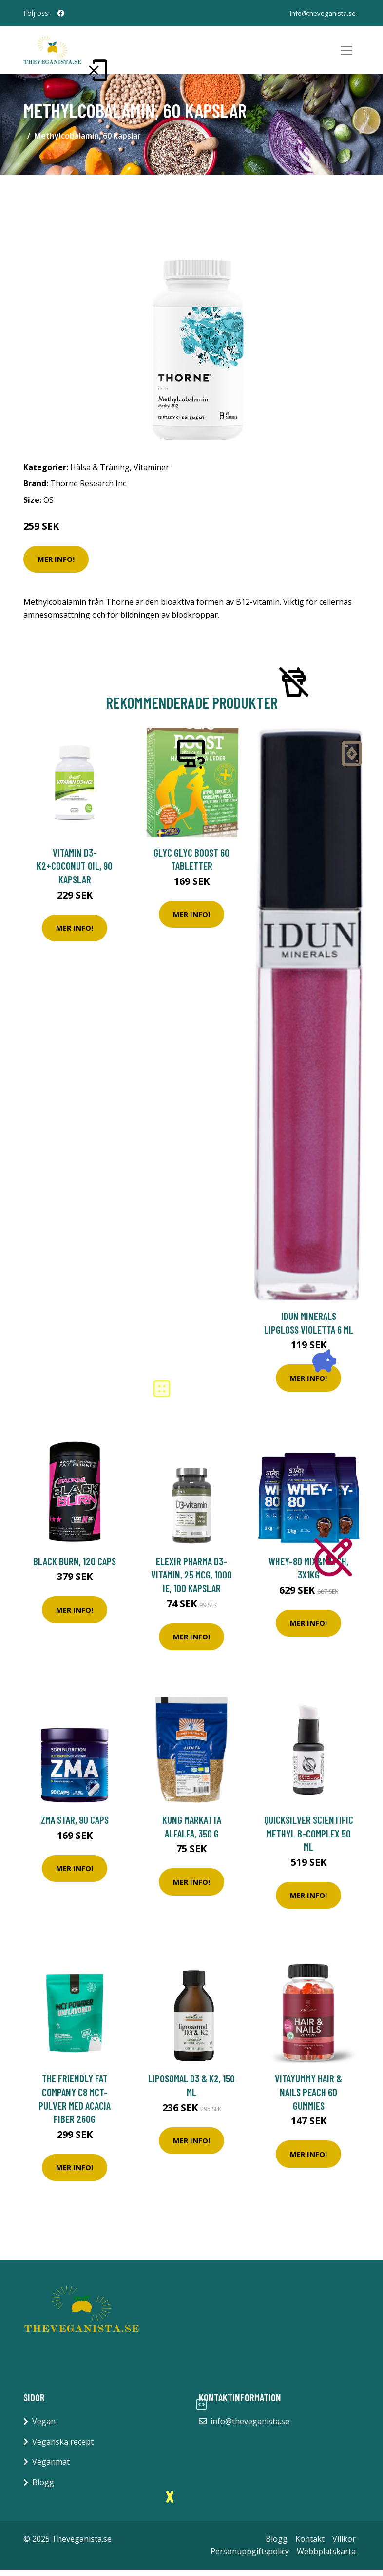 This screenshot has height=2576, width=383. What do you see at coordinates (98, 70) in the screenshot?
I see `disconnect or unlink a mobile device` at bounding box center [98, 70].